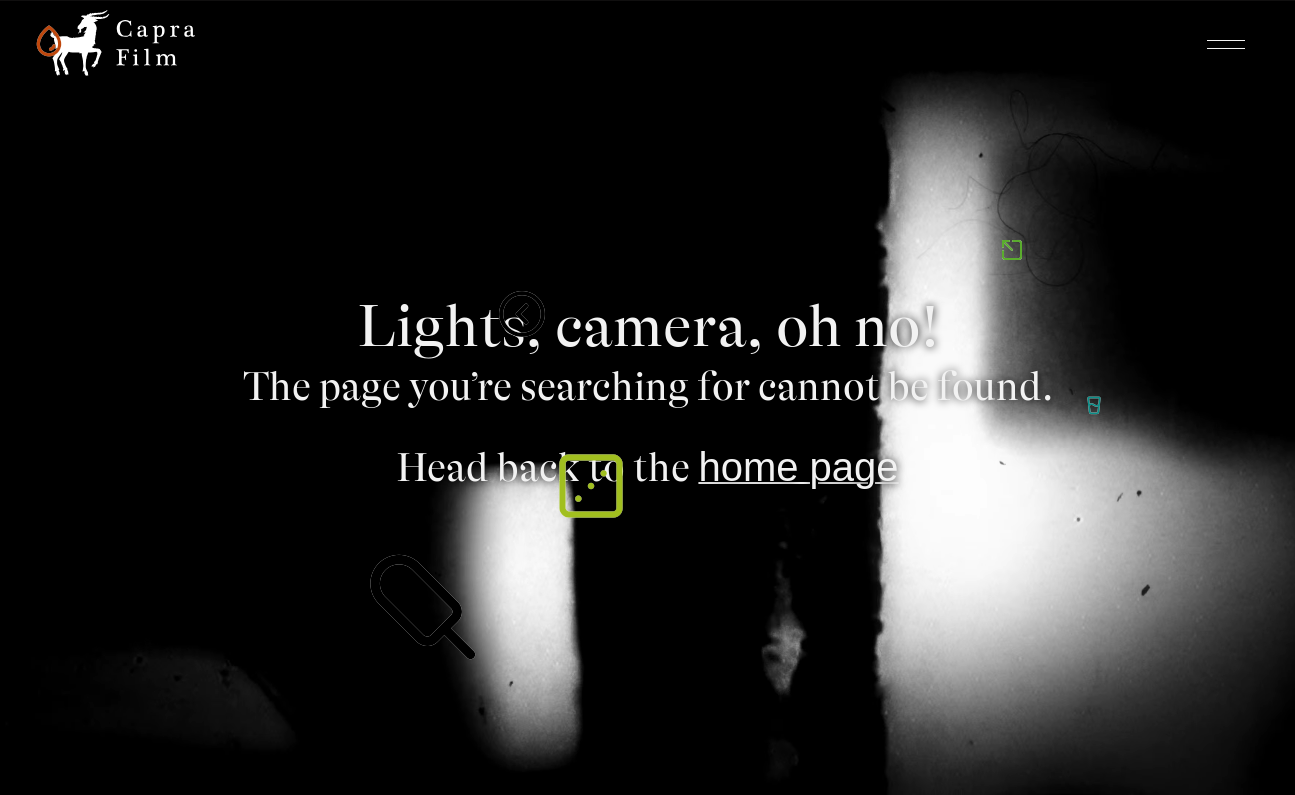  What do you see at coordinates (1094, 405) in the screenshot?
I see `track your daily water intake` at bounding box center [1094, 405].